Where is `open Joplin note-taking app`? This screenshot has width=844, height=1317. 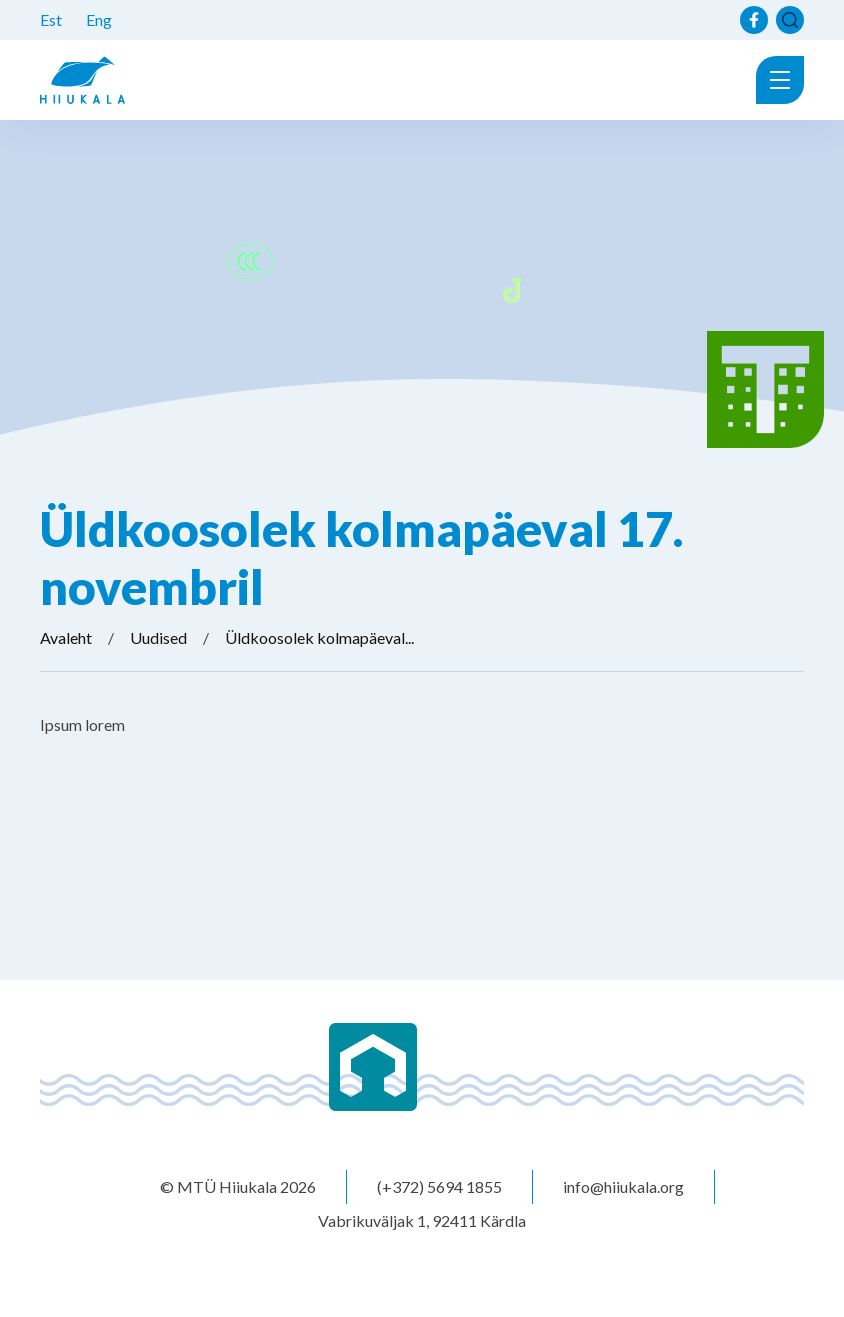 open Joplin note-taking app is located at coordinates (512, 290).